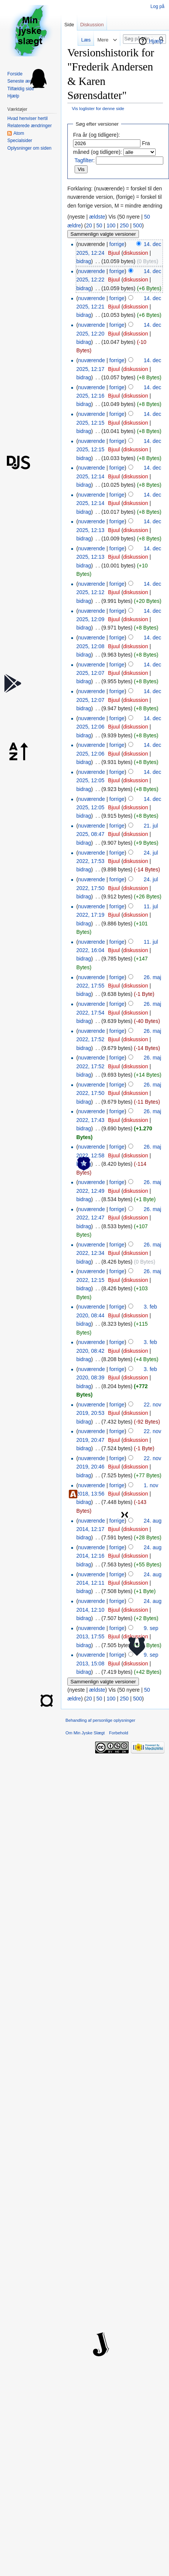 This screenshot has width=169, height=2576. What do you see at coordinates (18, 462) in the screenshot?
I see `discord.js library or project branding` at bounding box center [18, 462].